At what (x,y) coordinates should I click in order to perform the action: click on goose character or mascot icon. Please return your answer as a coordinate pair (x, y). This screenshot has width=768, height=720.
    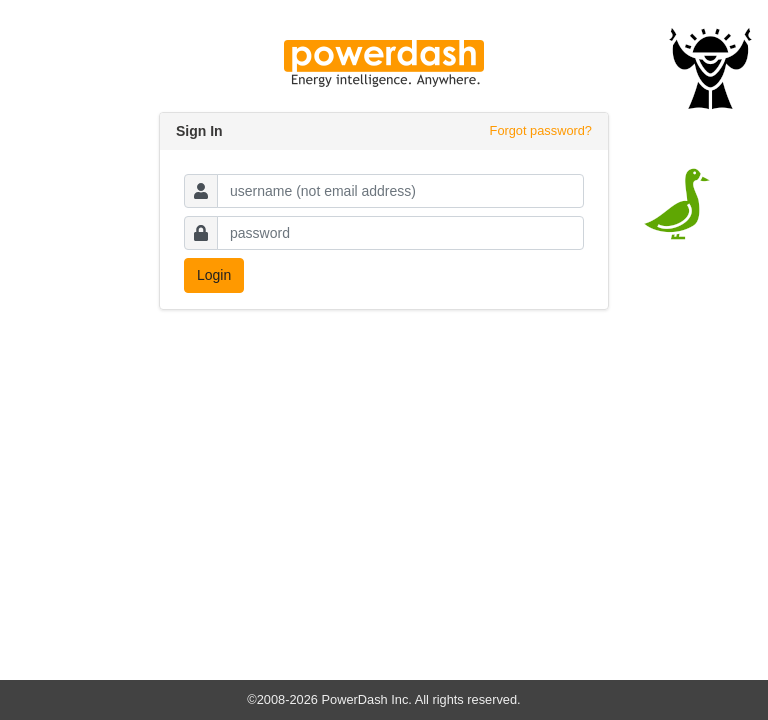
    Looking at the image, I should click on (677, 204).